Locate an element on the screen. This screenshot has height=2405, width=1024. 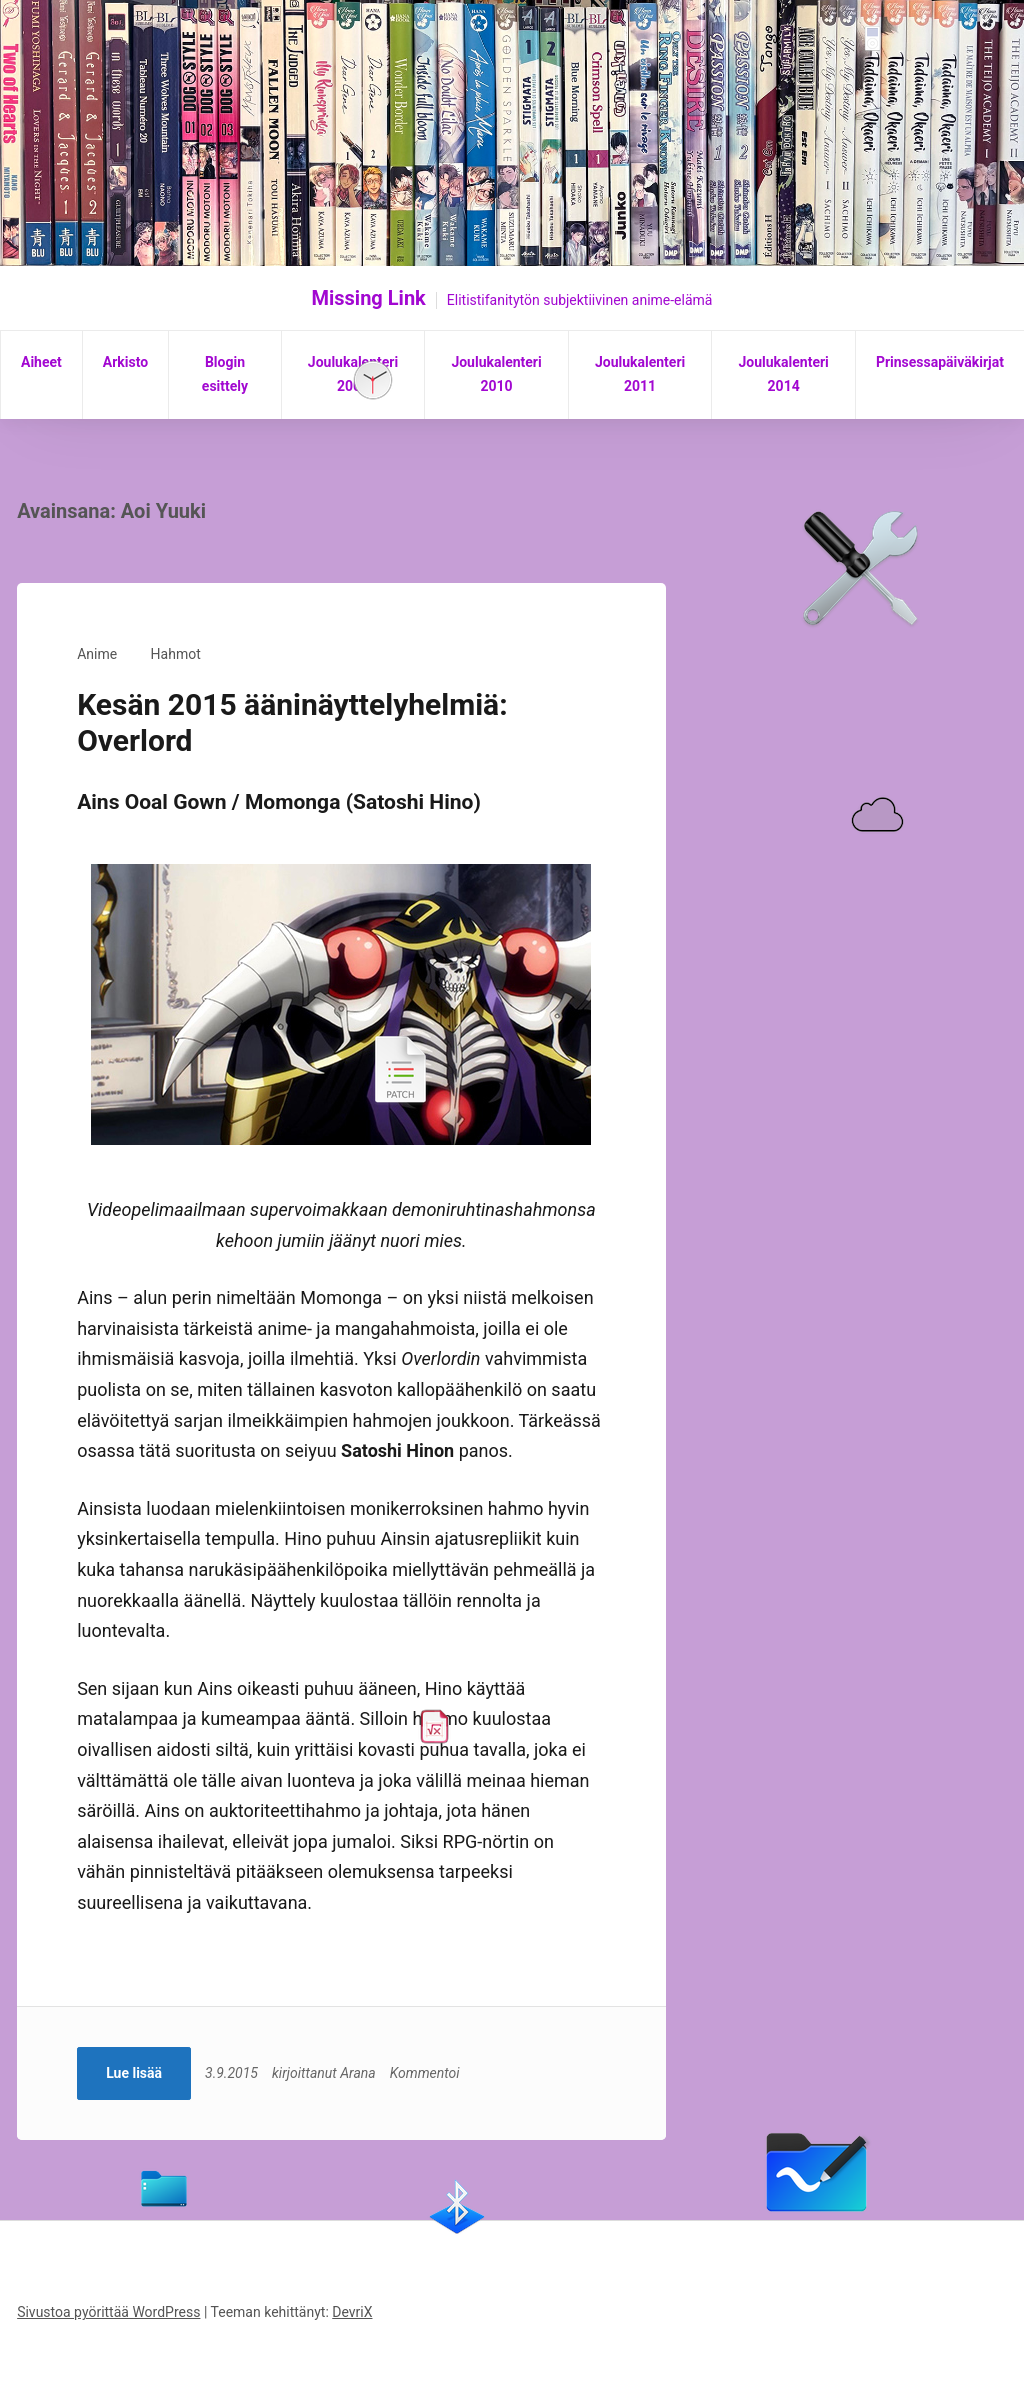
open date and time settings is located at coordinates (373, 380).